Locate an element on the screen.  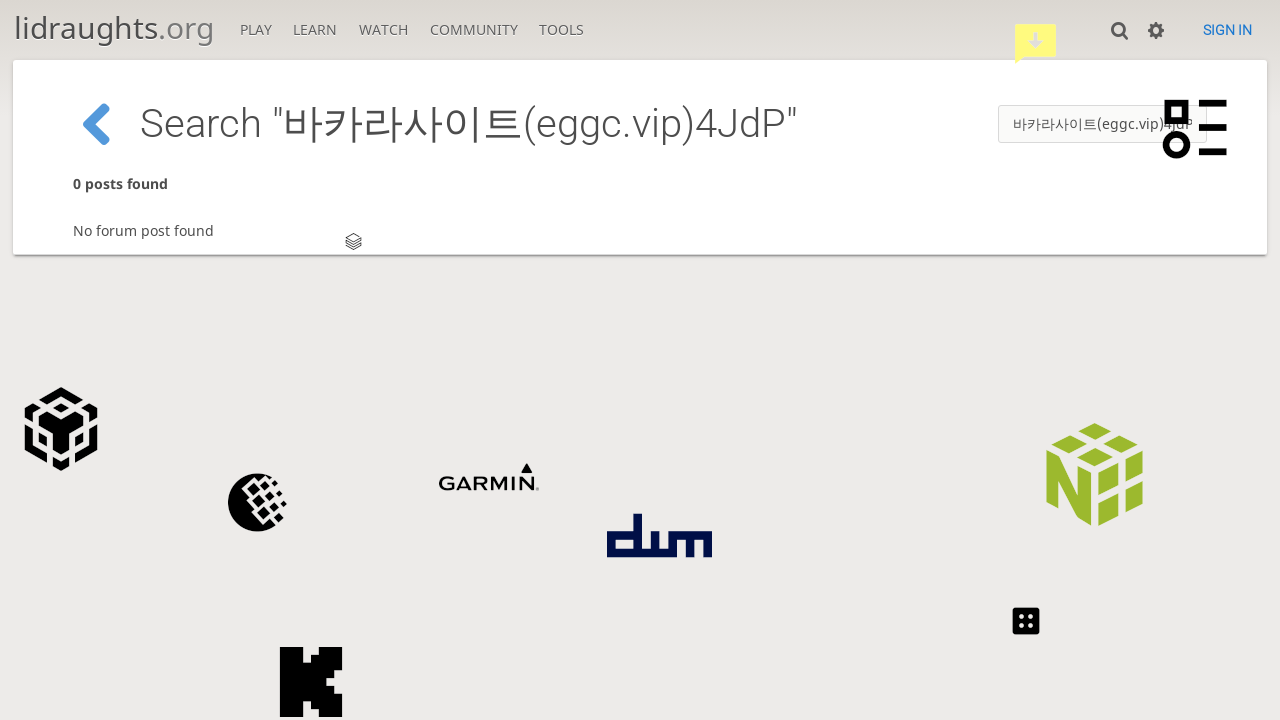
bnb chain logo is located at coordinates (61, 429).